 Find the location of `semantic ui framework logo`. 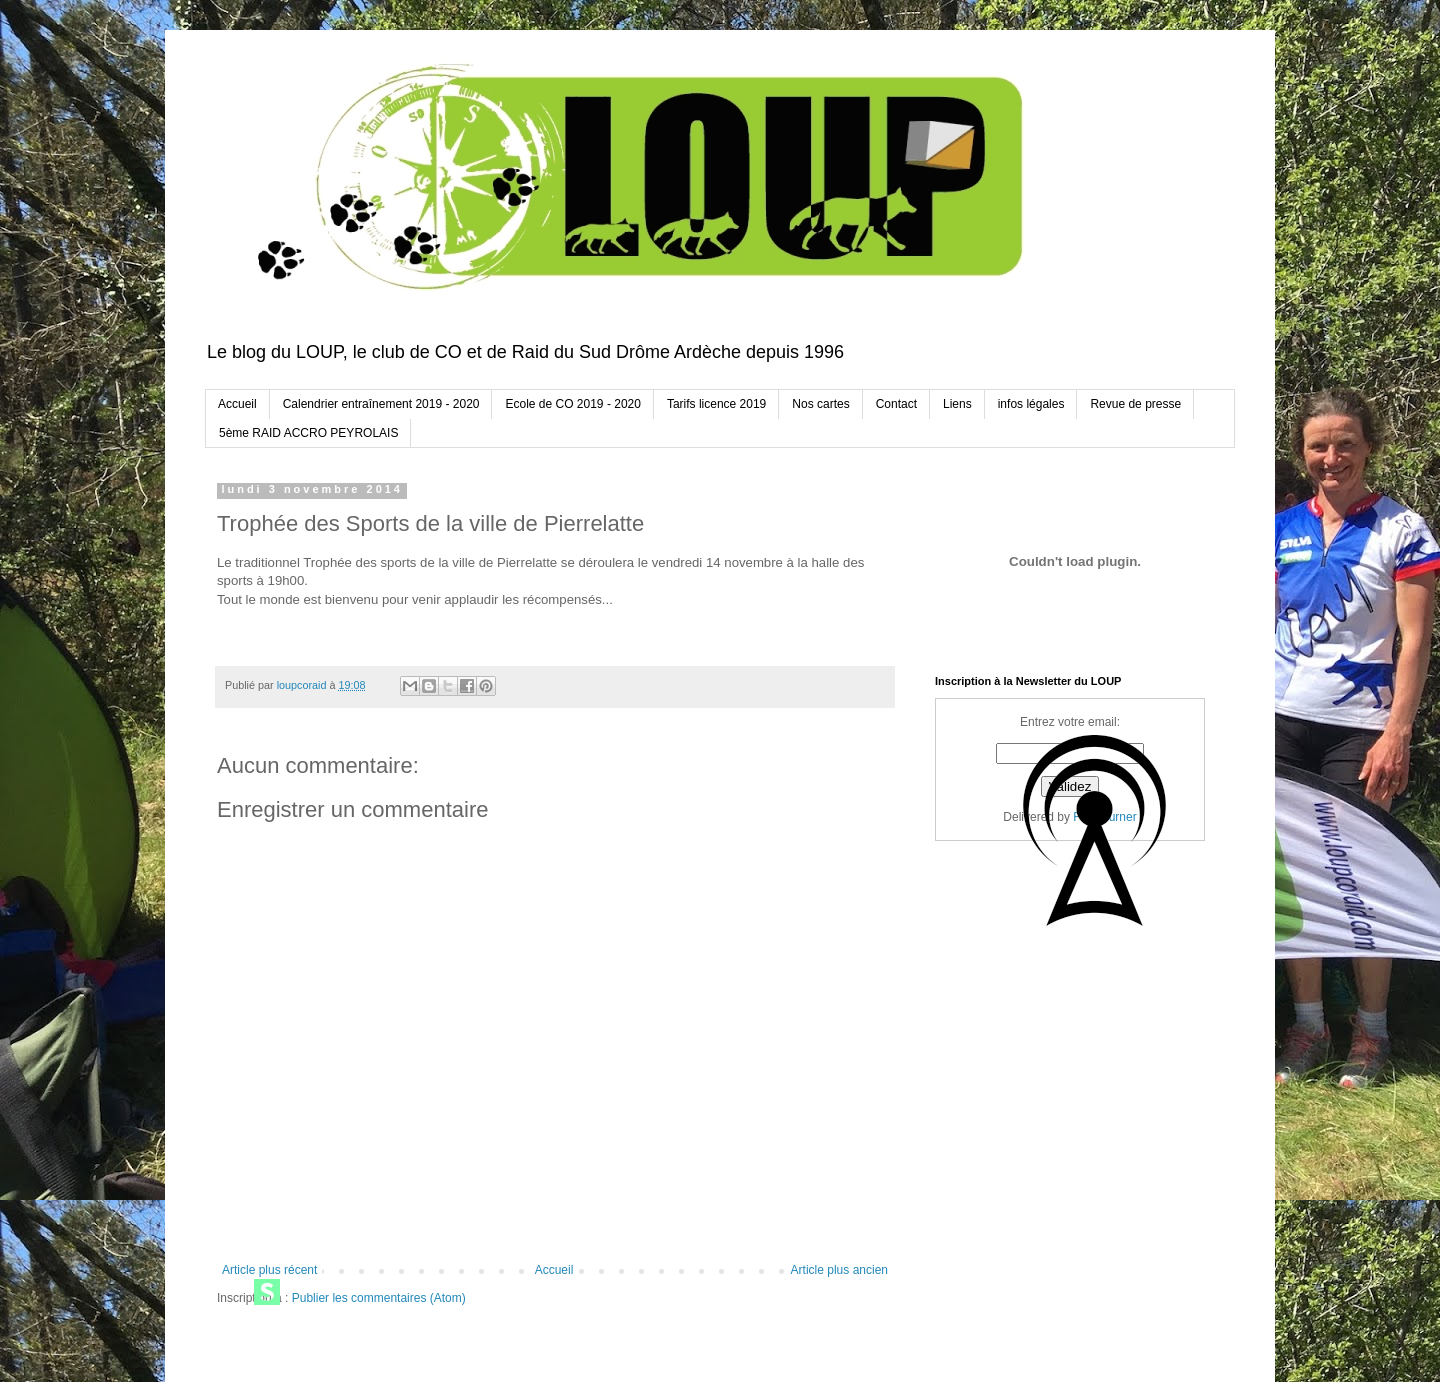

semantic ui framework logo is located at coordinates (267, 1292).